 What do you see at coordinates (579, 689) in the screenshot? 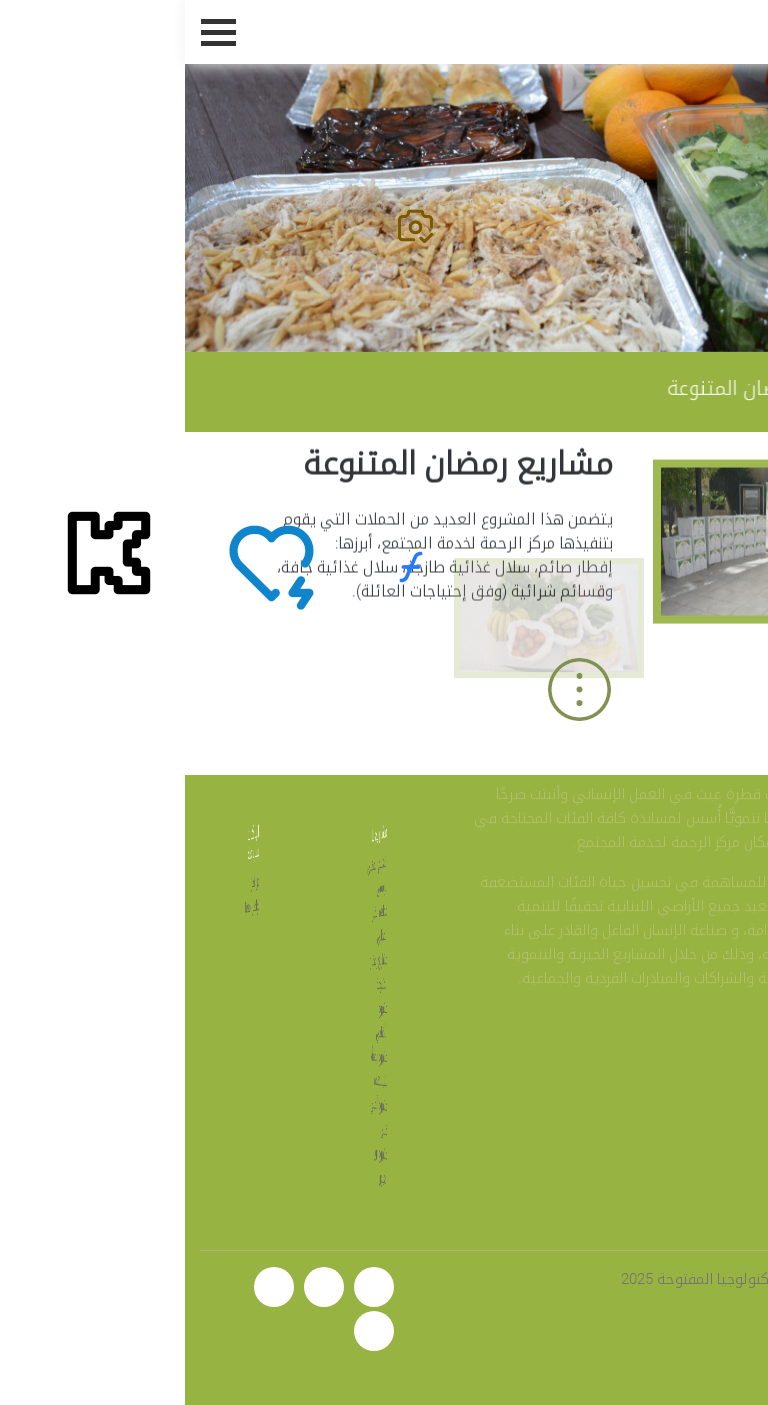
I see `open more options menu` at bounding box center [579, 689].